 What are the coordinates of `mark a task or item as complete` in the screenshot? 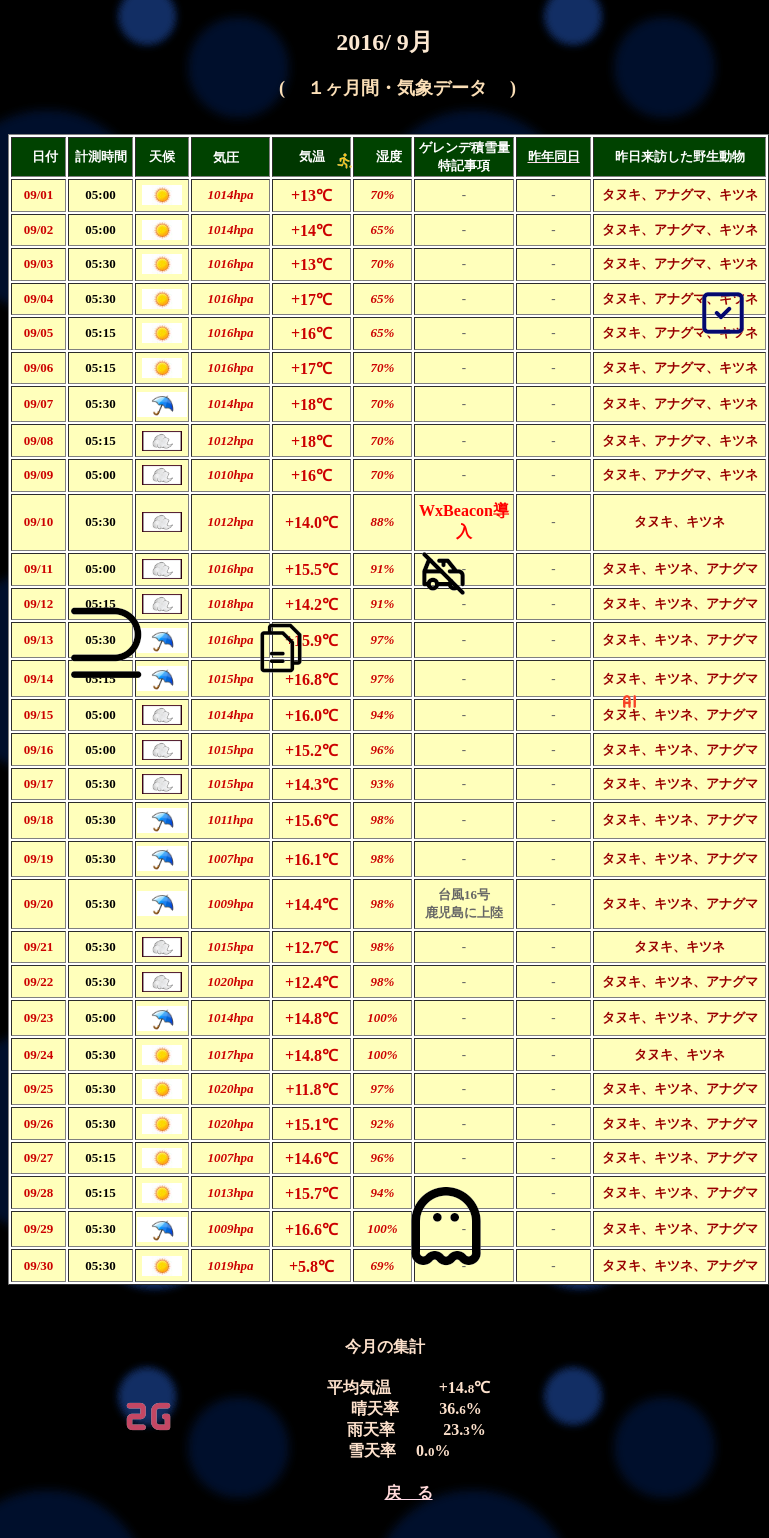 It's located at (723, 313).